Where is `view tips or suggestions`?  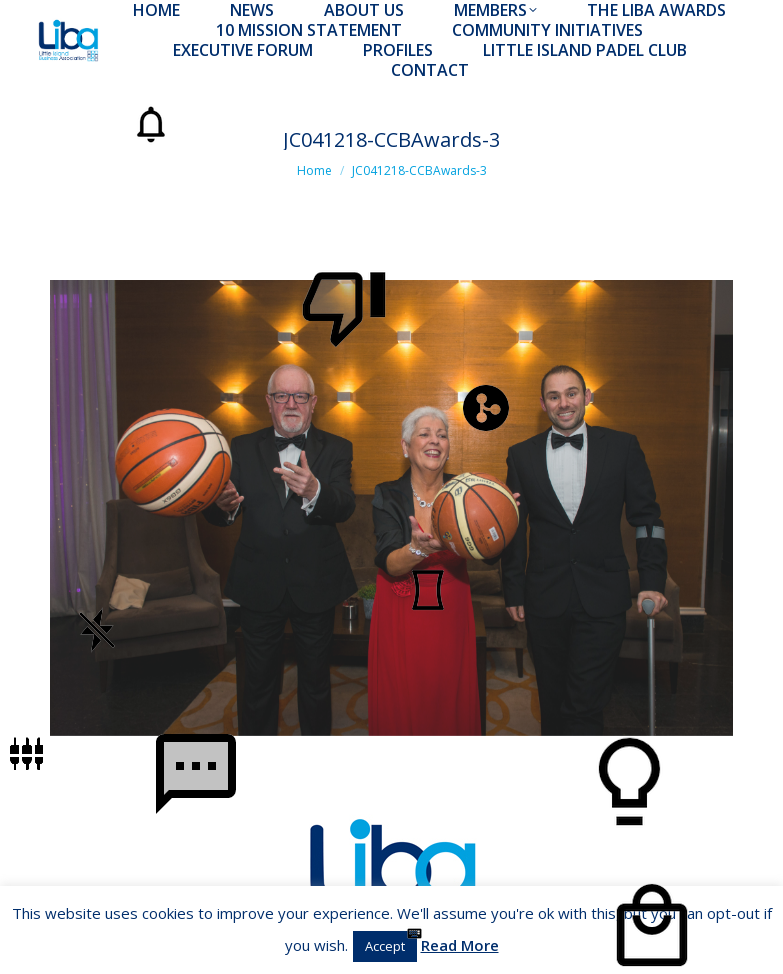 view tips or suggestions is located at coordinates (629, 781).